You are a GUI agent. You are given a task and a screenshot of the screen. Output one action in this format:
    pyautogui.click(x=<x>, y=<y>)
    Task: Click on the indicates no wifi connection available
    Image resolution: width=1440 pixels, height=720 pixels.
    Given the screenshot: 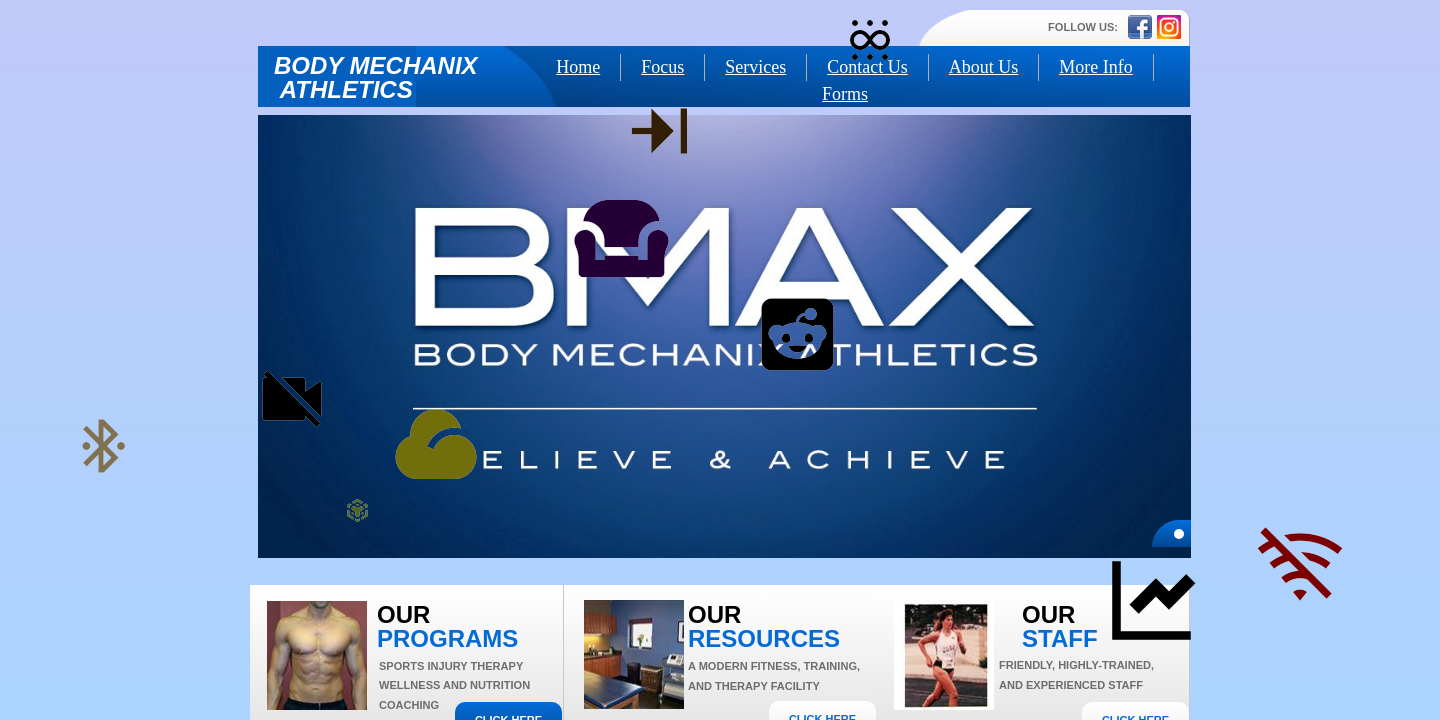 What is the action you would take?
    pyautogui.click(x=1300, y=567)
    